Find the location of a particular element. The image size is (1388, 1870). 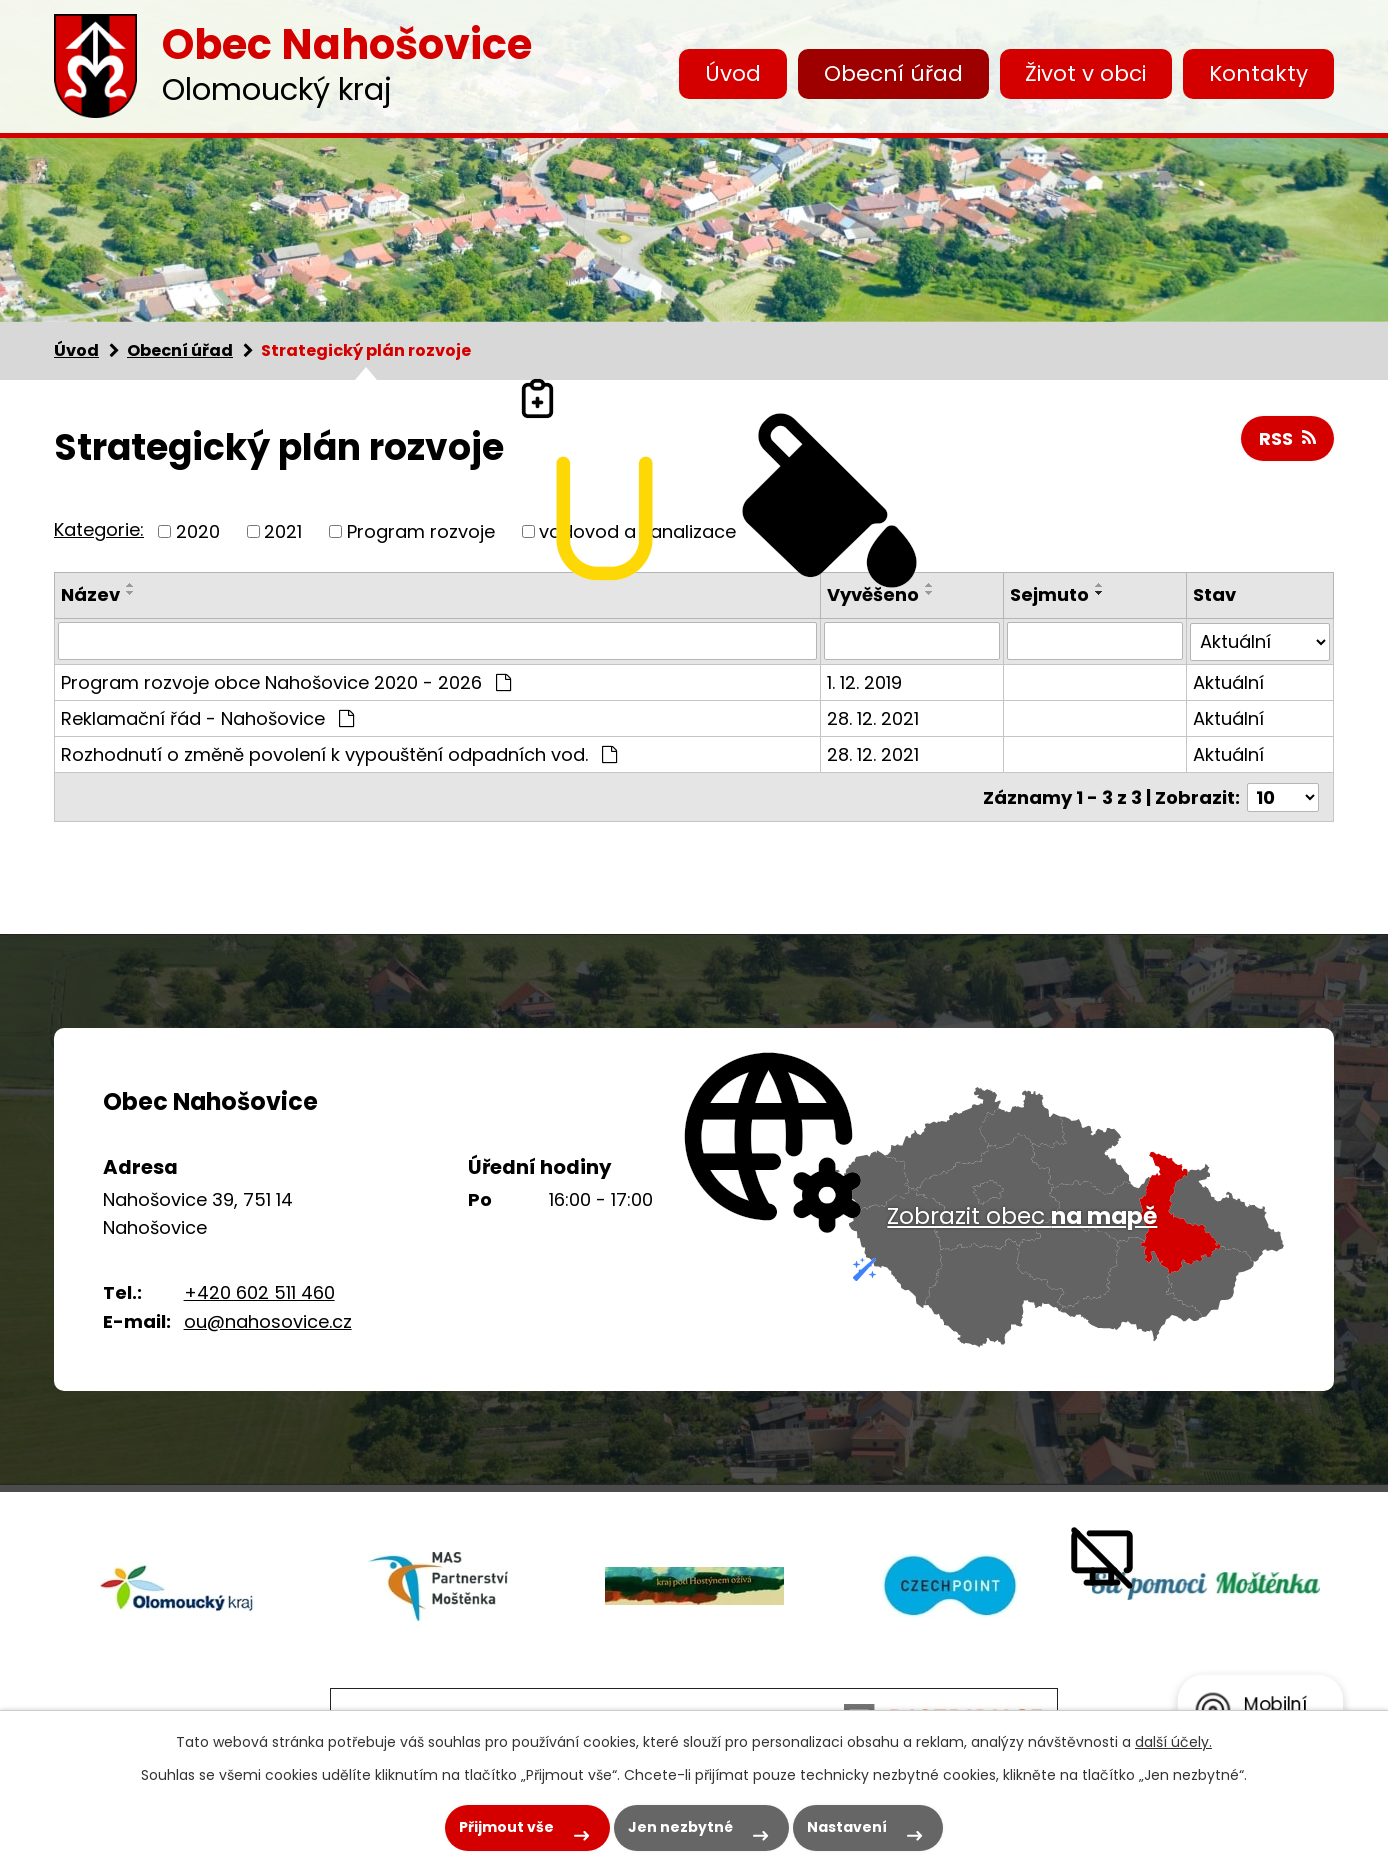

desktop display is unavailable or disconnected is located at coordinates (1102, 1558).